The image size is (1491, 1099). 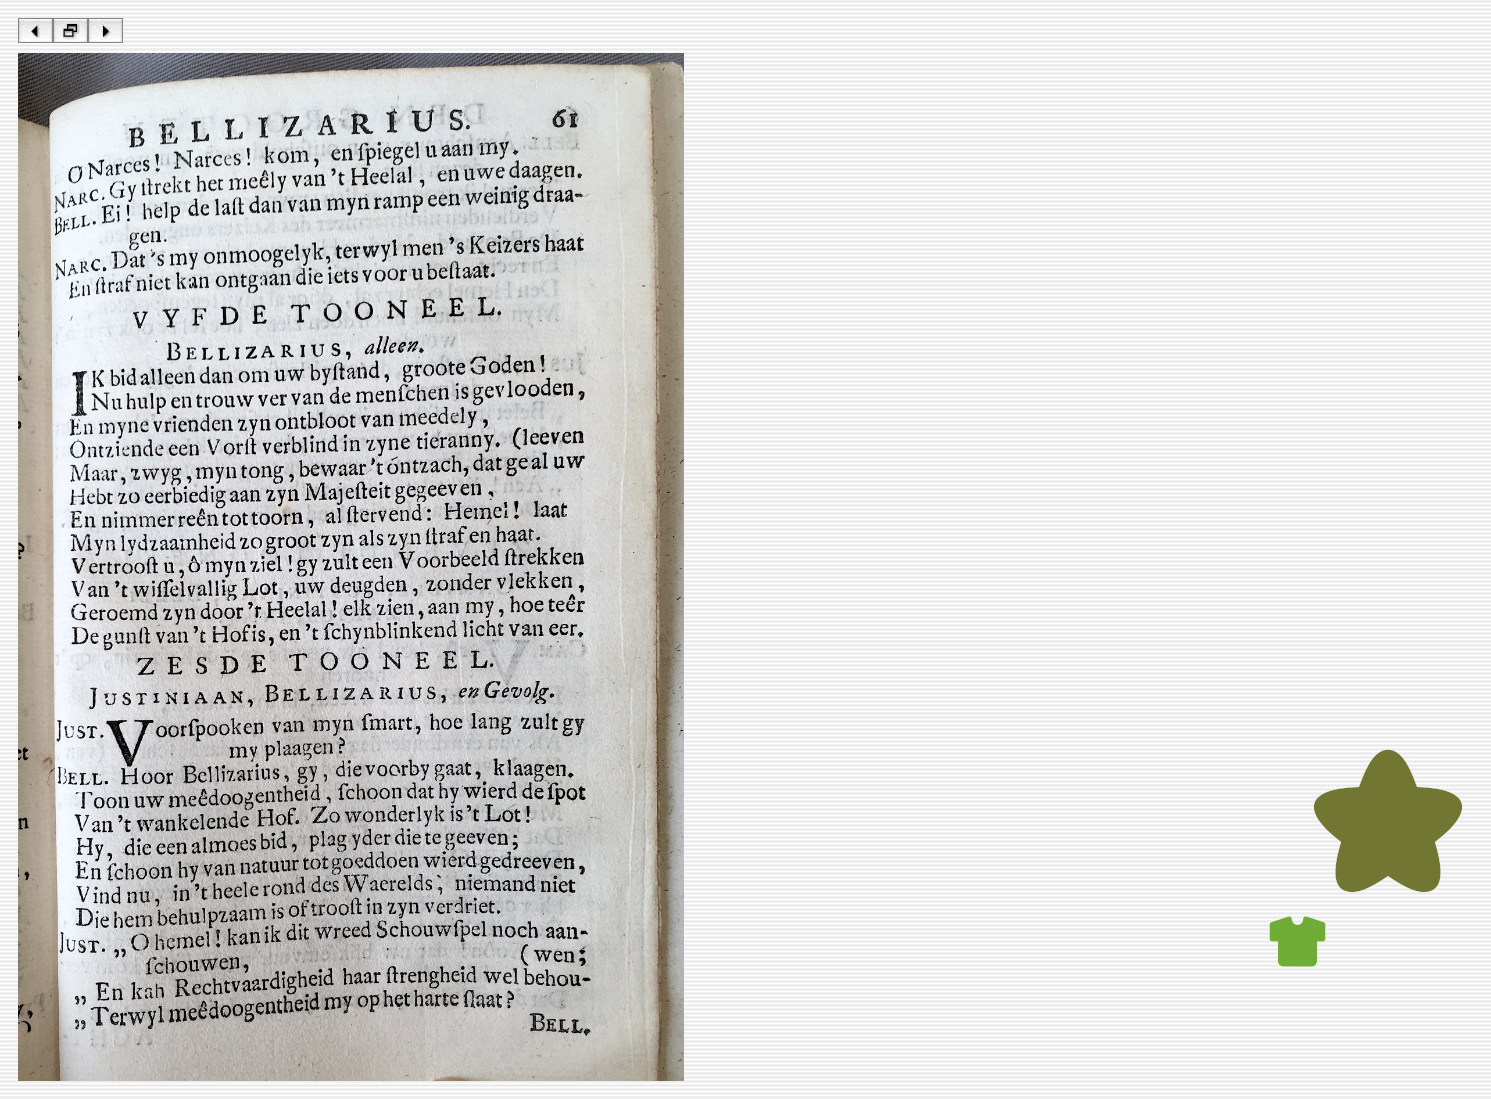 I want to click on add to favorites, so click(x=1388, y=824).